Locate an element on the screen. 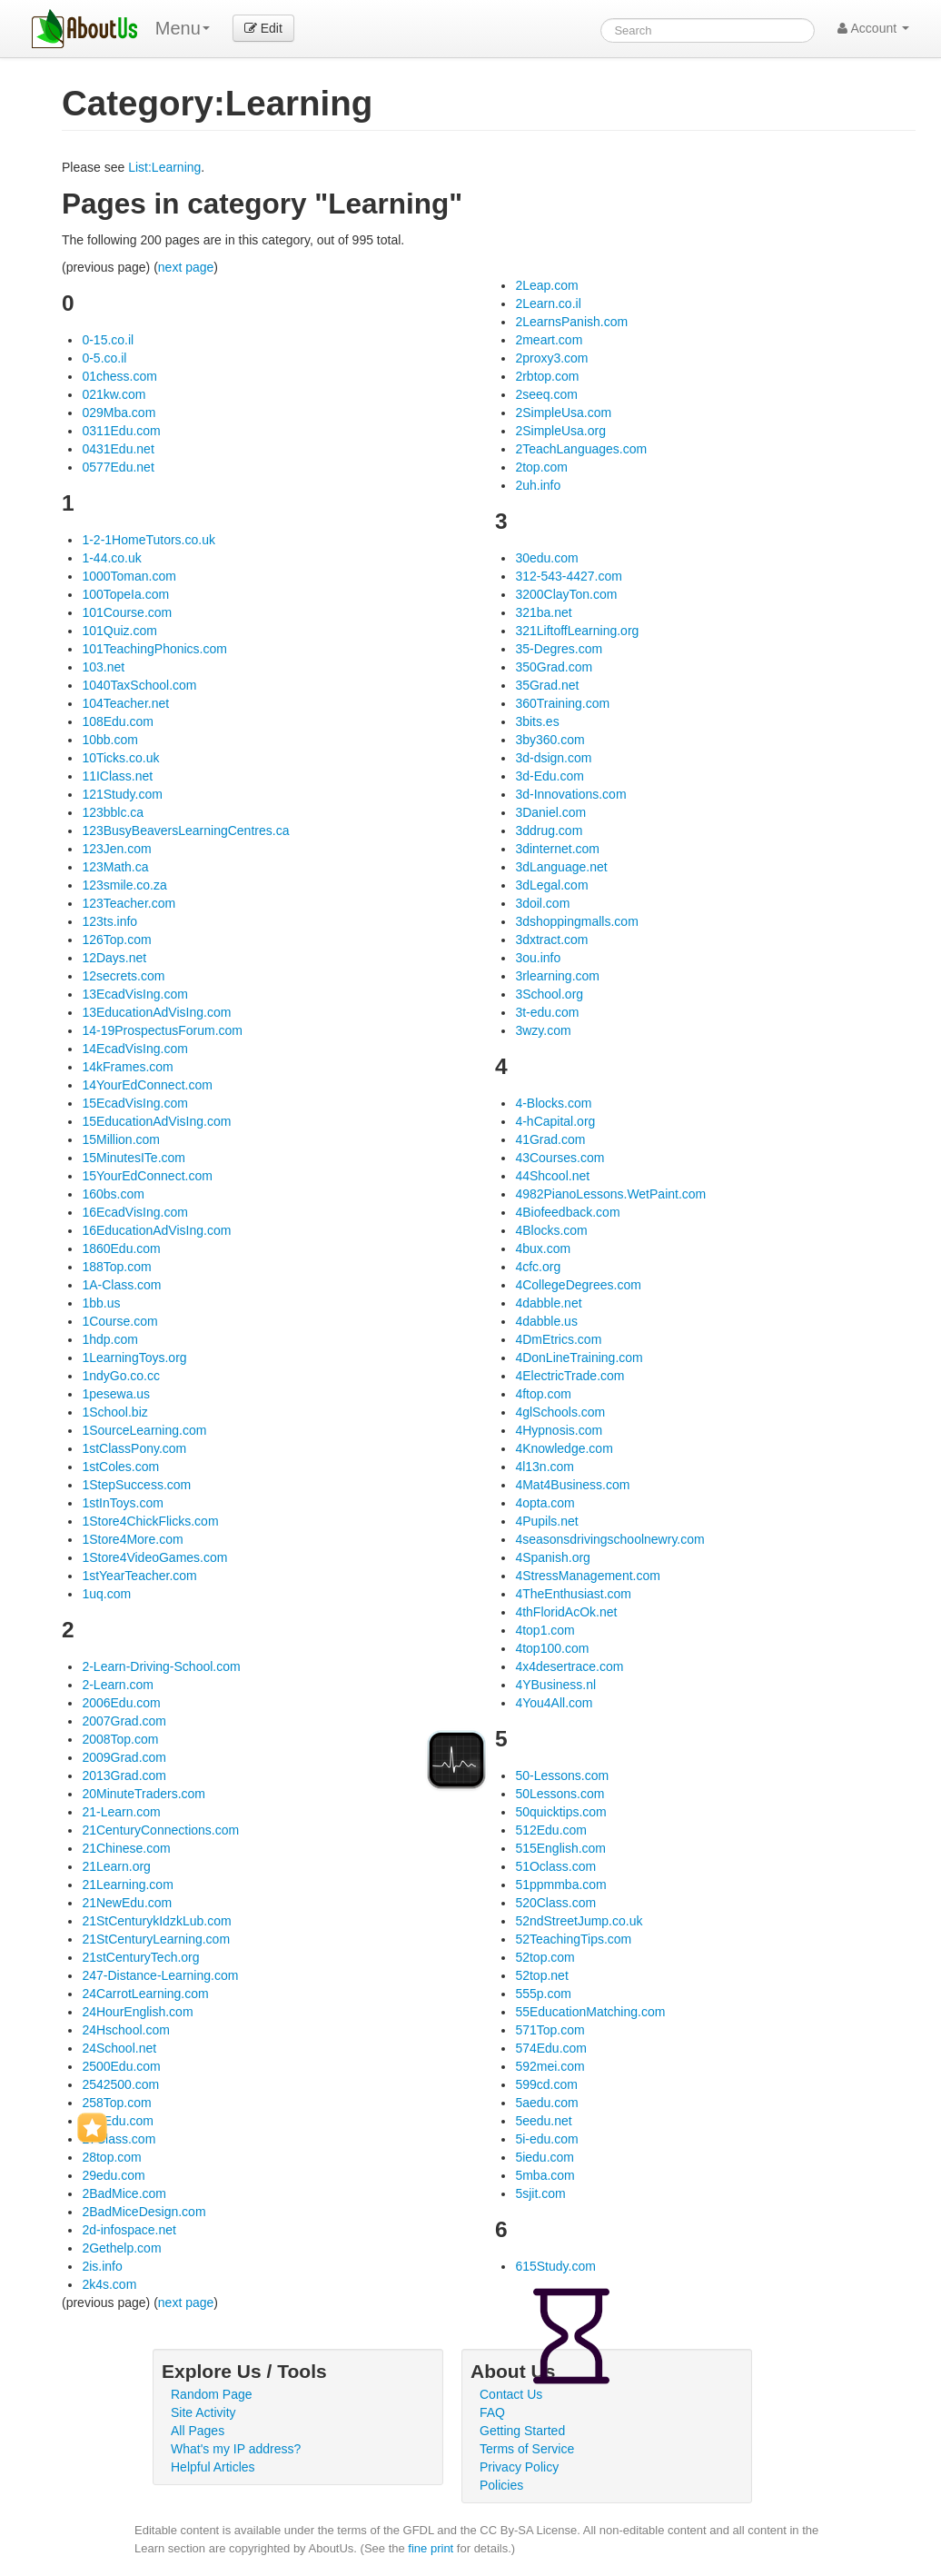 The width and height of the screenshot is (941, 2576). view featured applications is located at coordinates (92, 2127).